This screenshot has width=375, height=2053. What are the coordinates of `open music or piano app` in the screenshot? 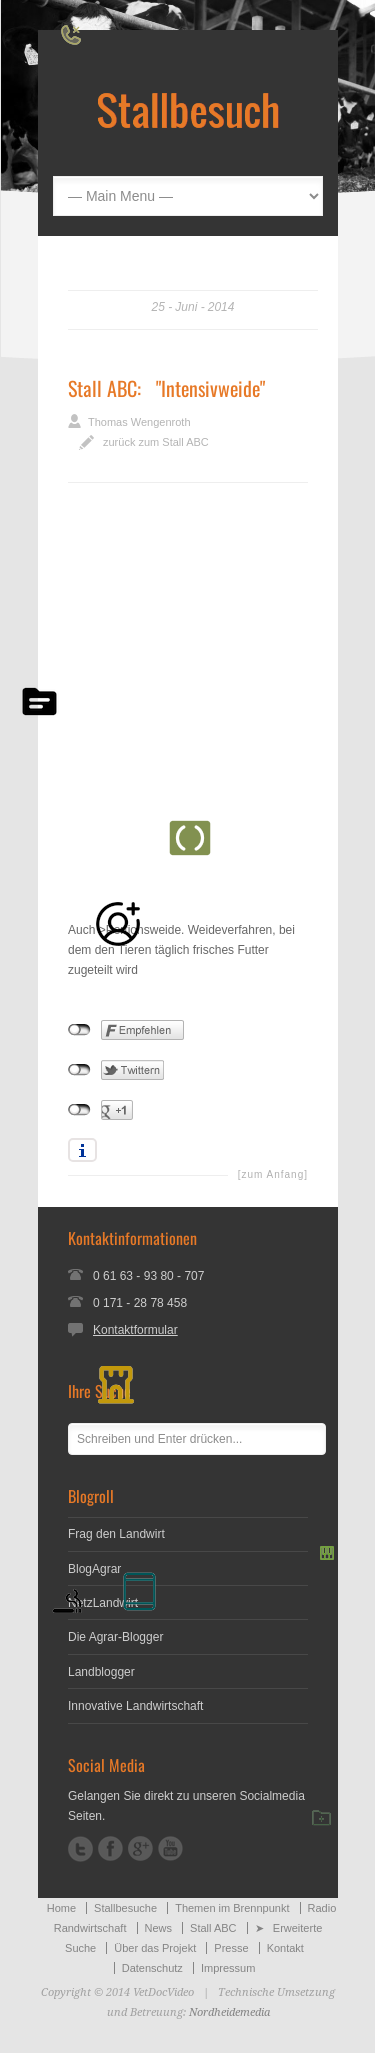 It's located at (327, 1553).